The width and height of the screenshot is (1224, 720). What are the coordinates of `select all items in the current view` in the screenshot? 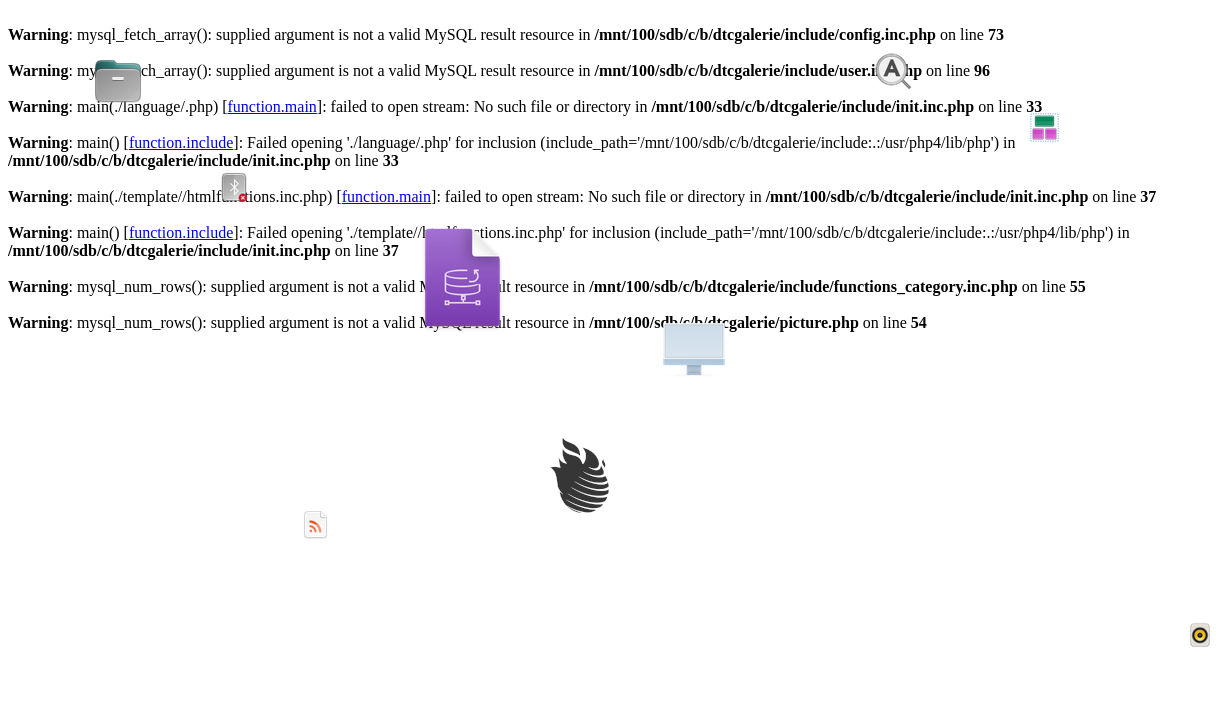 It's located at (1044, 127).